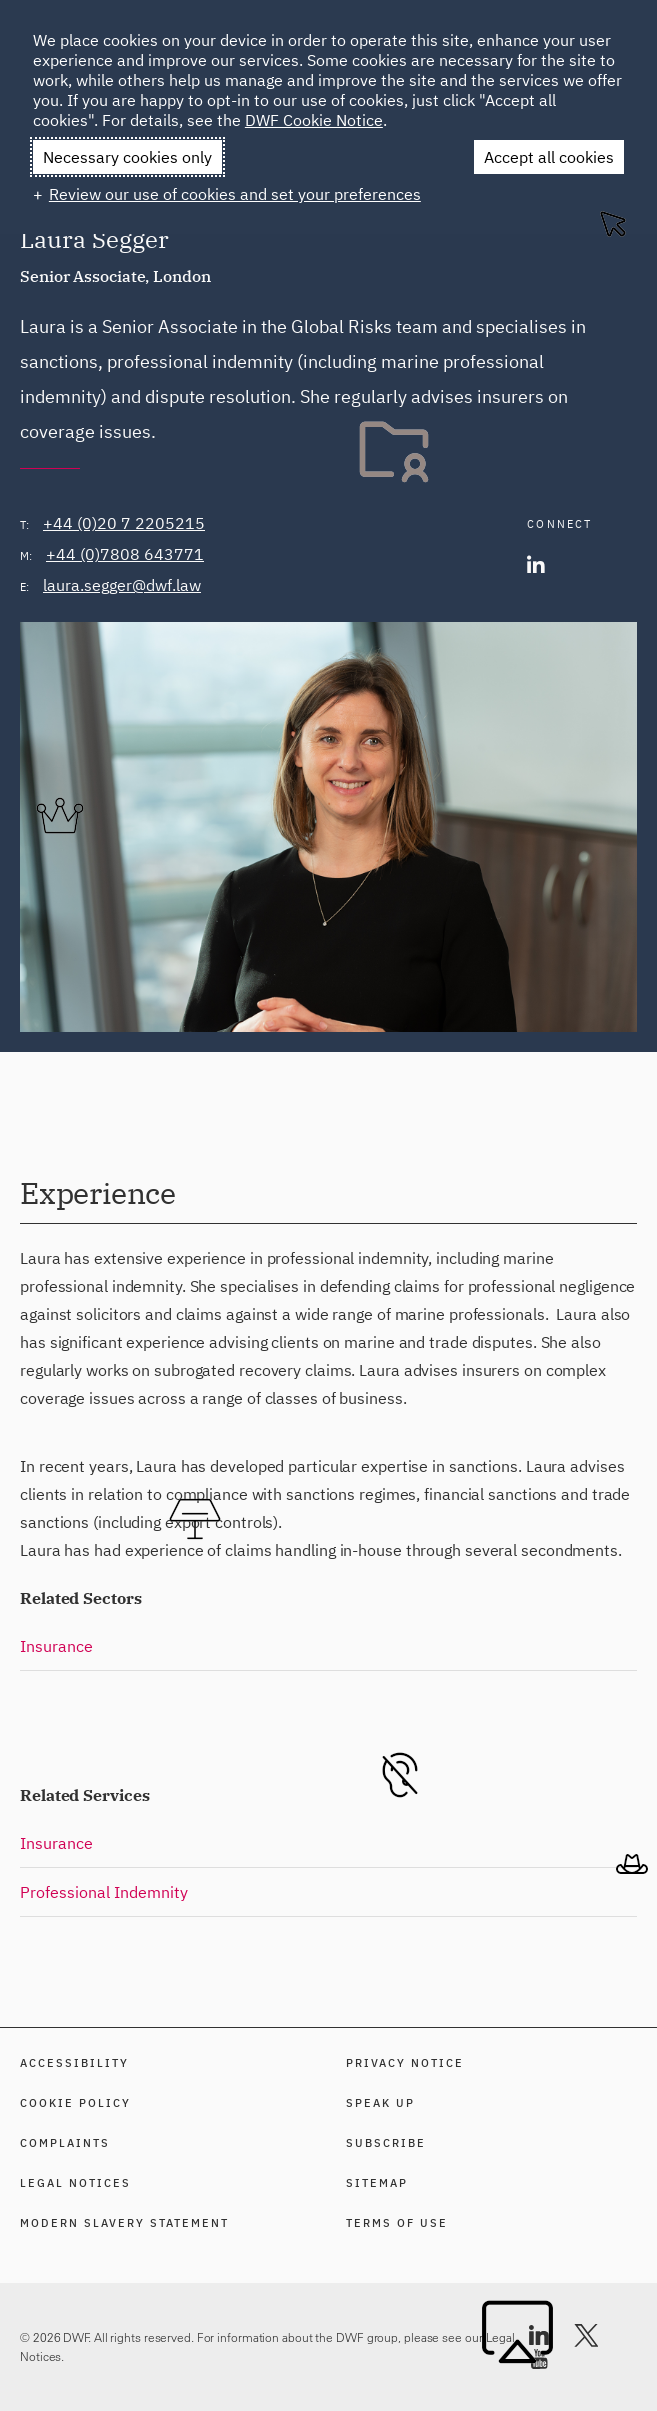  I want to click on access user profile folder, so click(394, 448).